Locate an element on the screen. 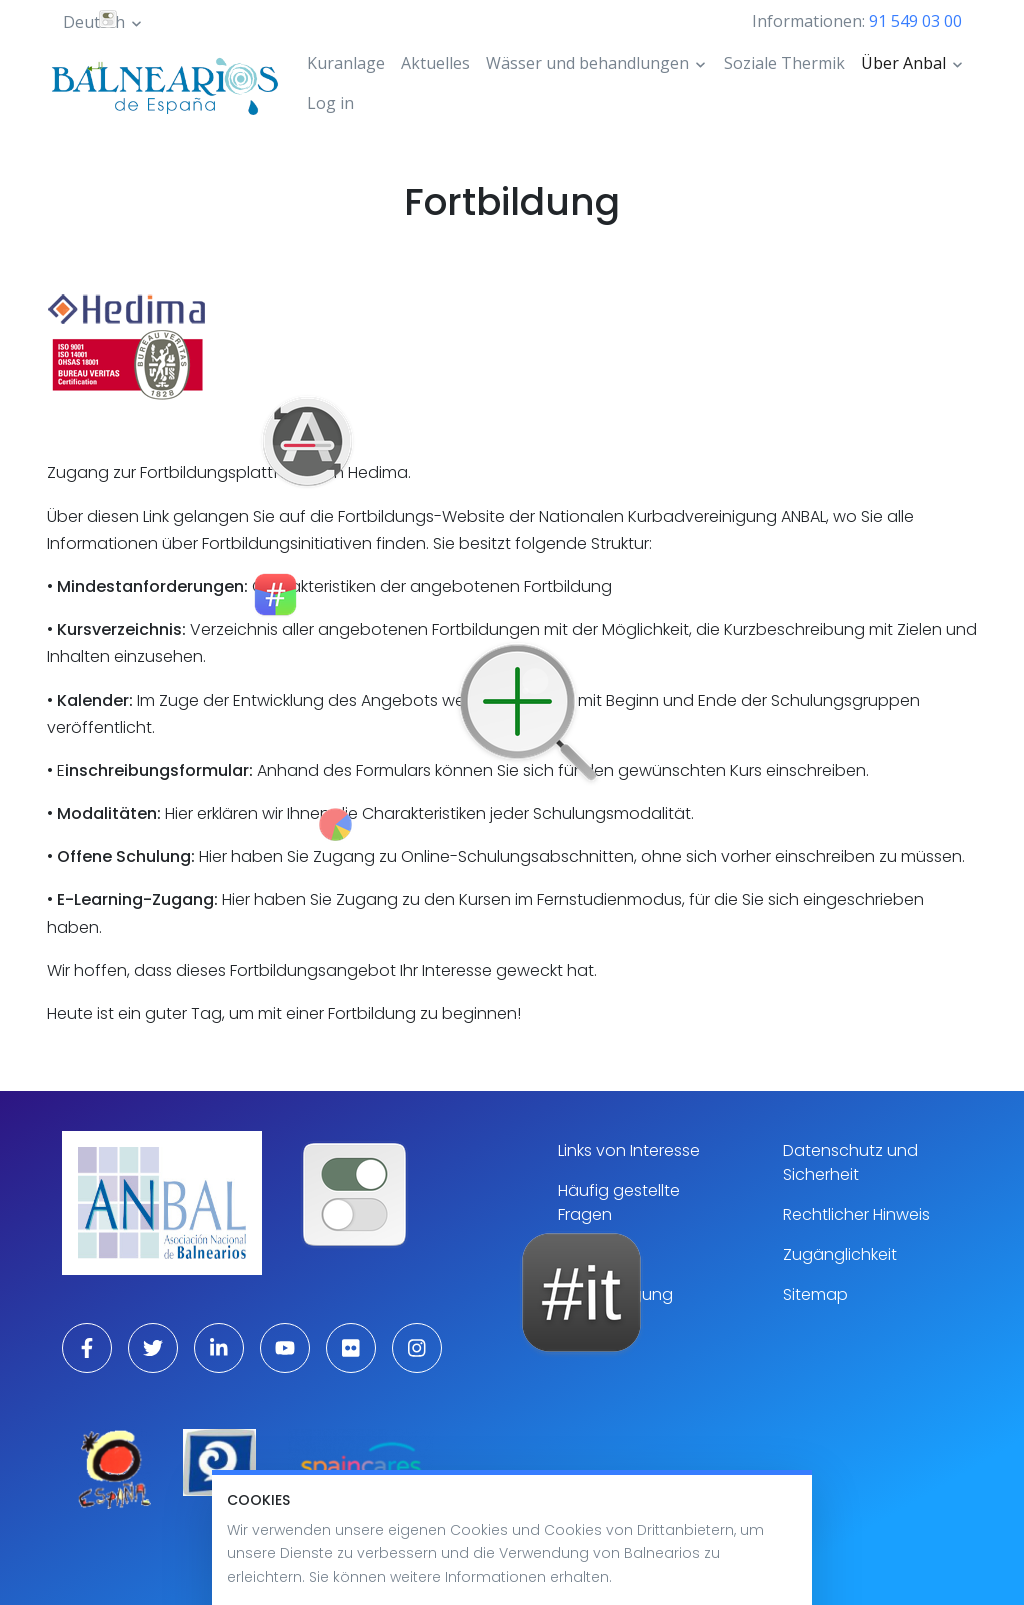 The height and width of the screenshot is (1605, 1024). zoom in on the current view is located at coordinates (527, 711).